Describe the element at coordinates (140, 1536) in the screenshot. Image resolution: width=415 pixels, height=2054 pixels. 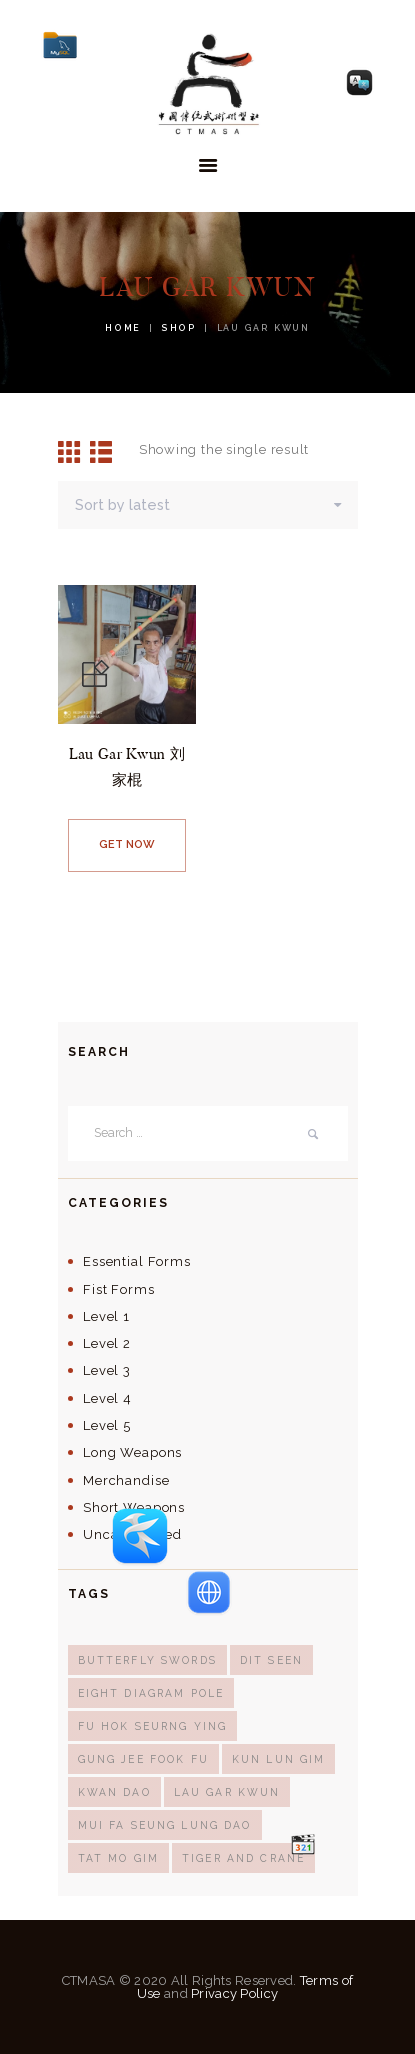
I see `open kate text editor` at that location.